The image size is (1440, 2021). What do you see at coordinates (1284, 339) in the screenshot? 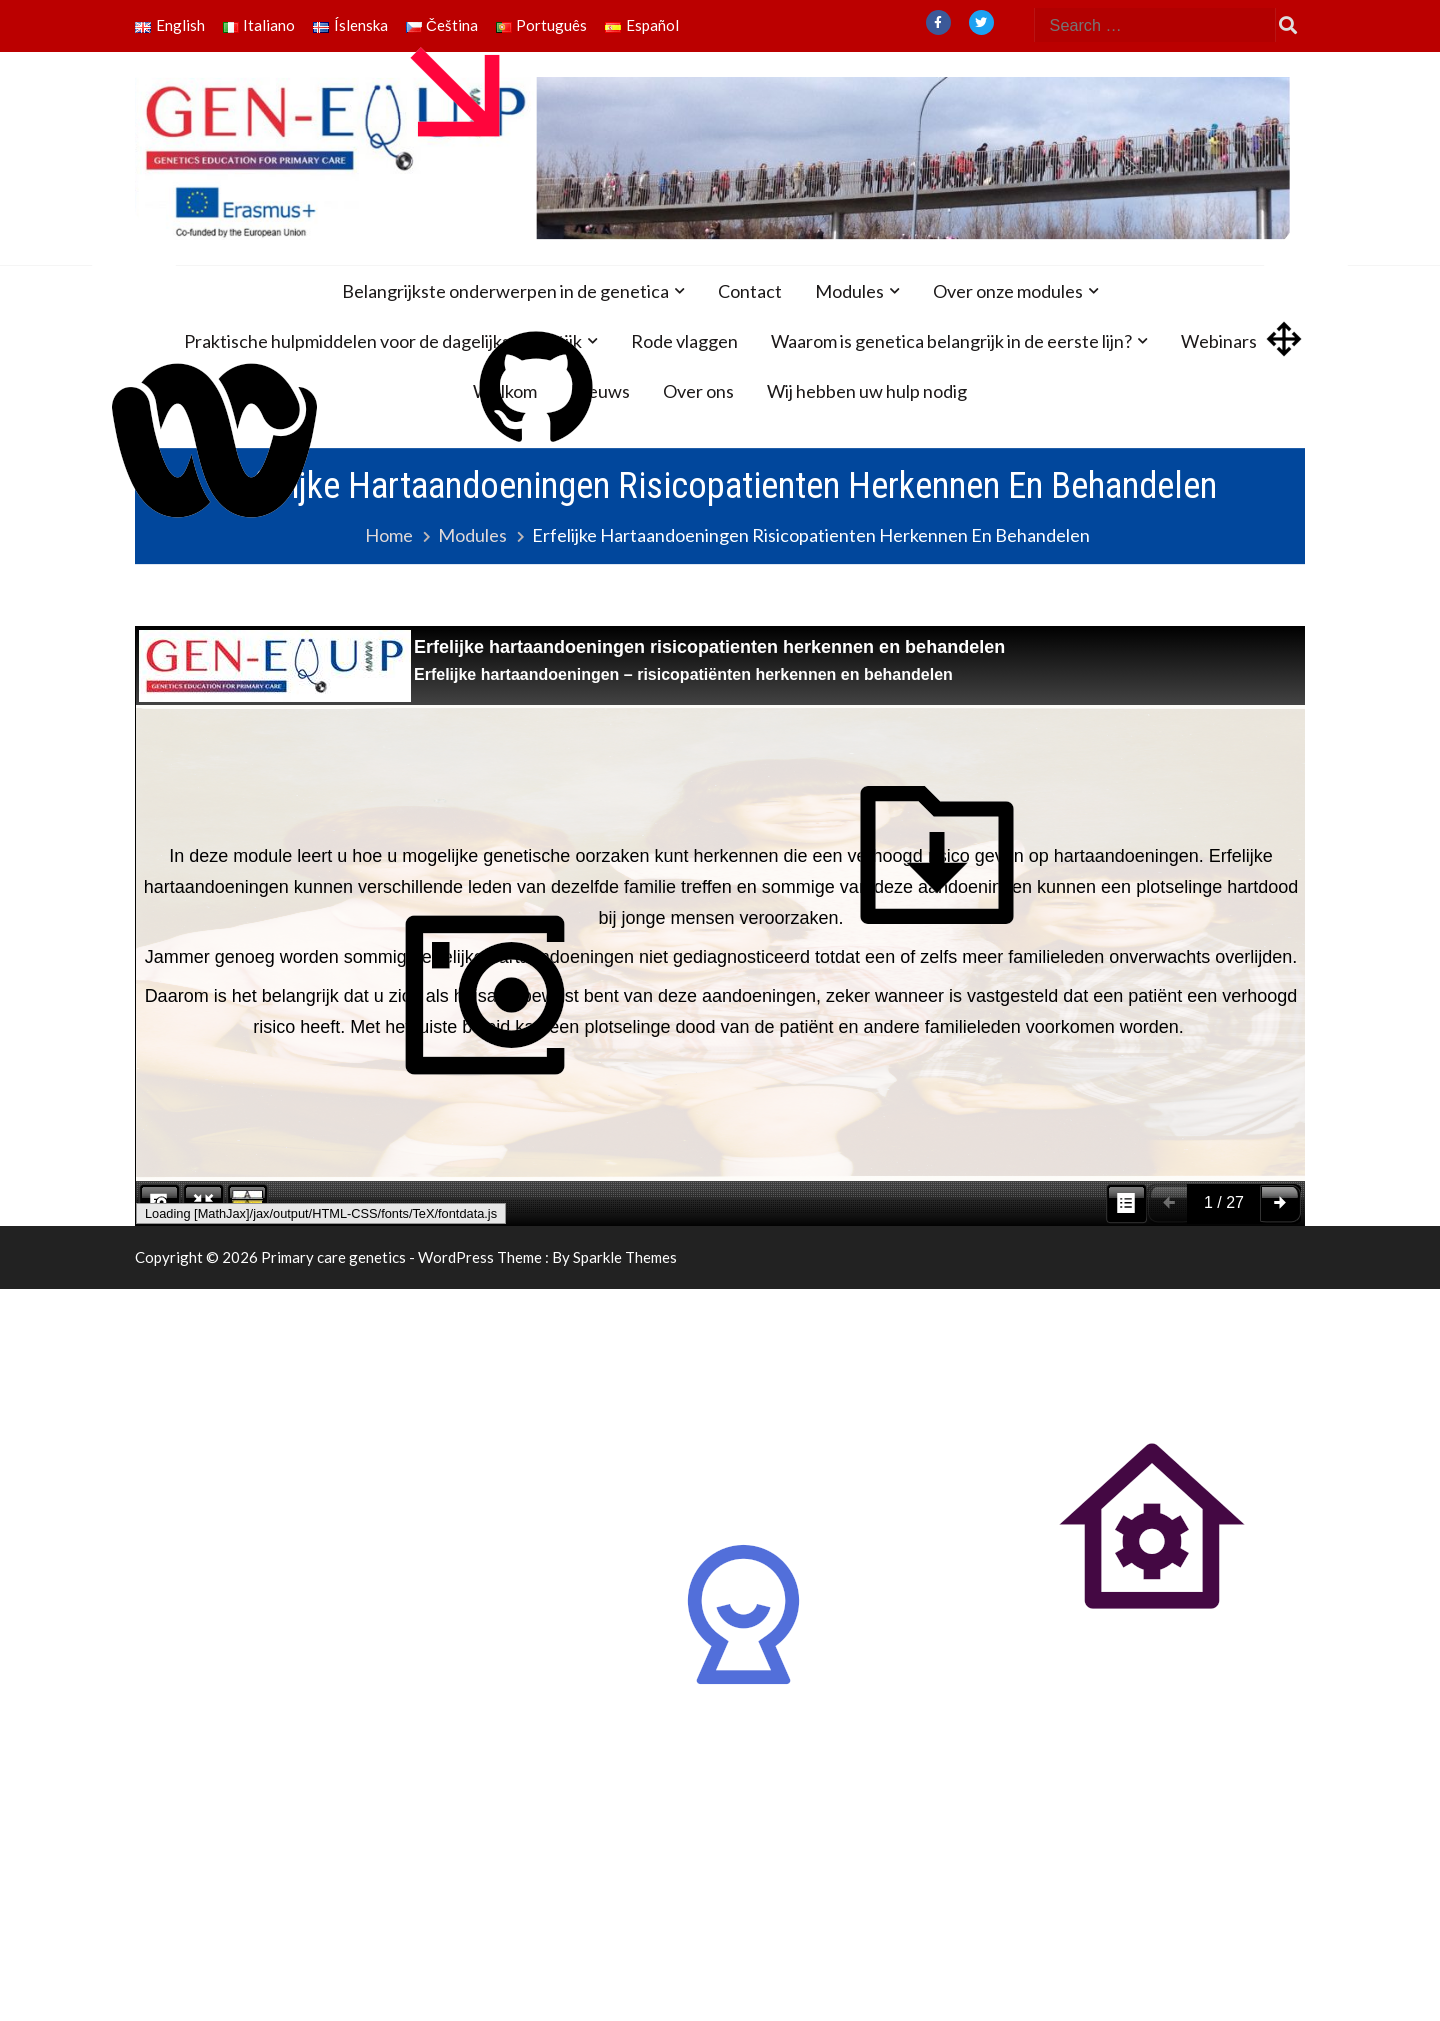
I see `drag to reposition element` at bounding box center [1284, 339].